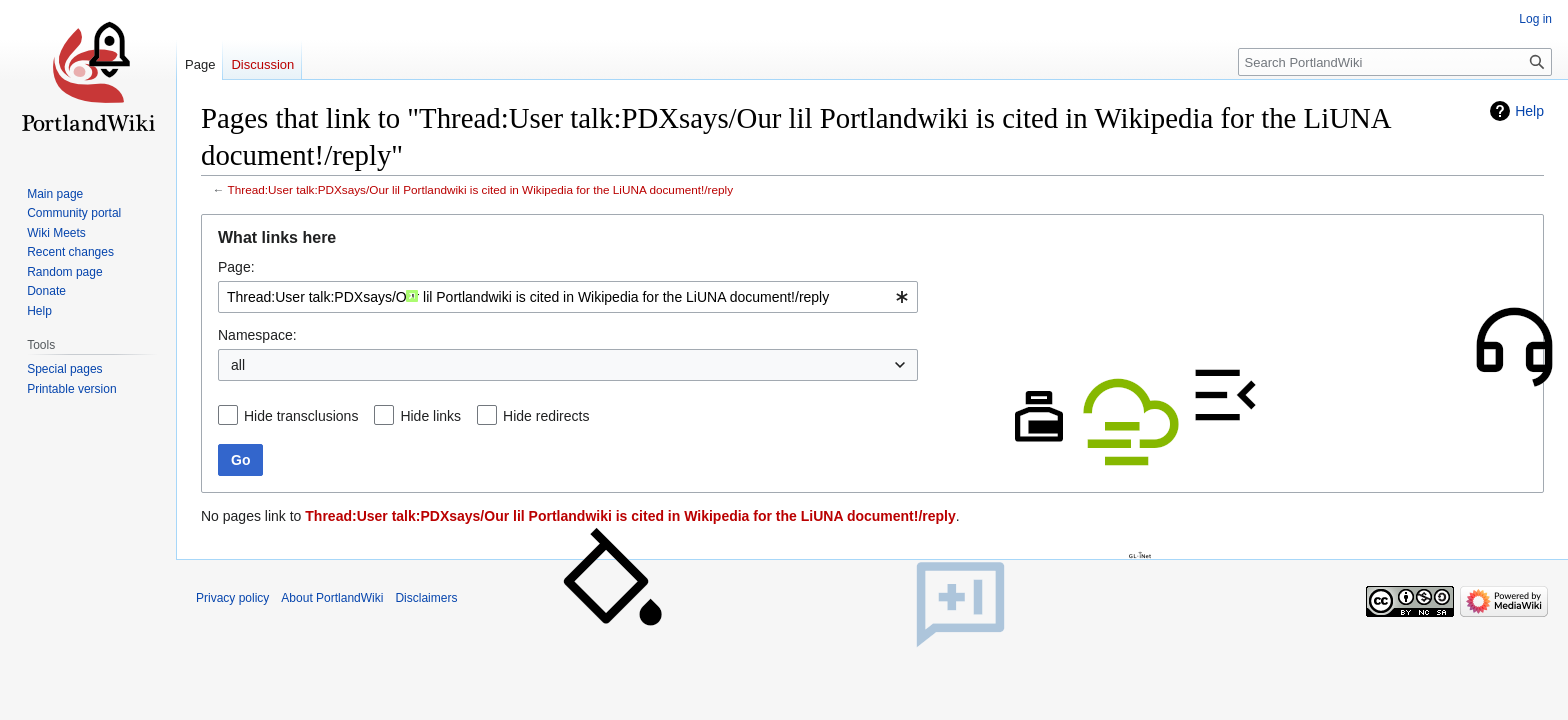  I want to click on launch or deploy an application, so click(109, 48).